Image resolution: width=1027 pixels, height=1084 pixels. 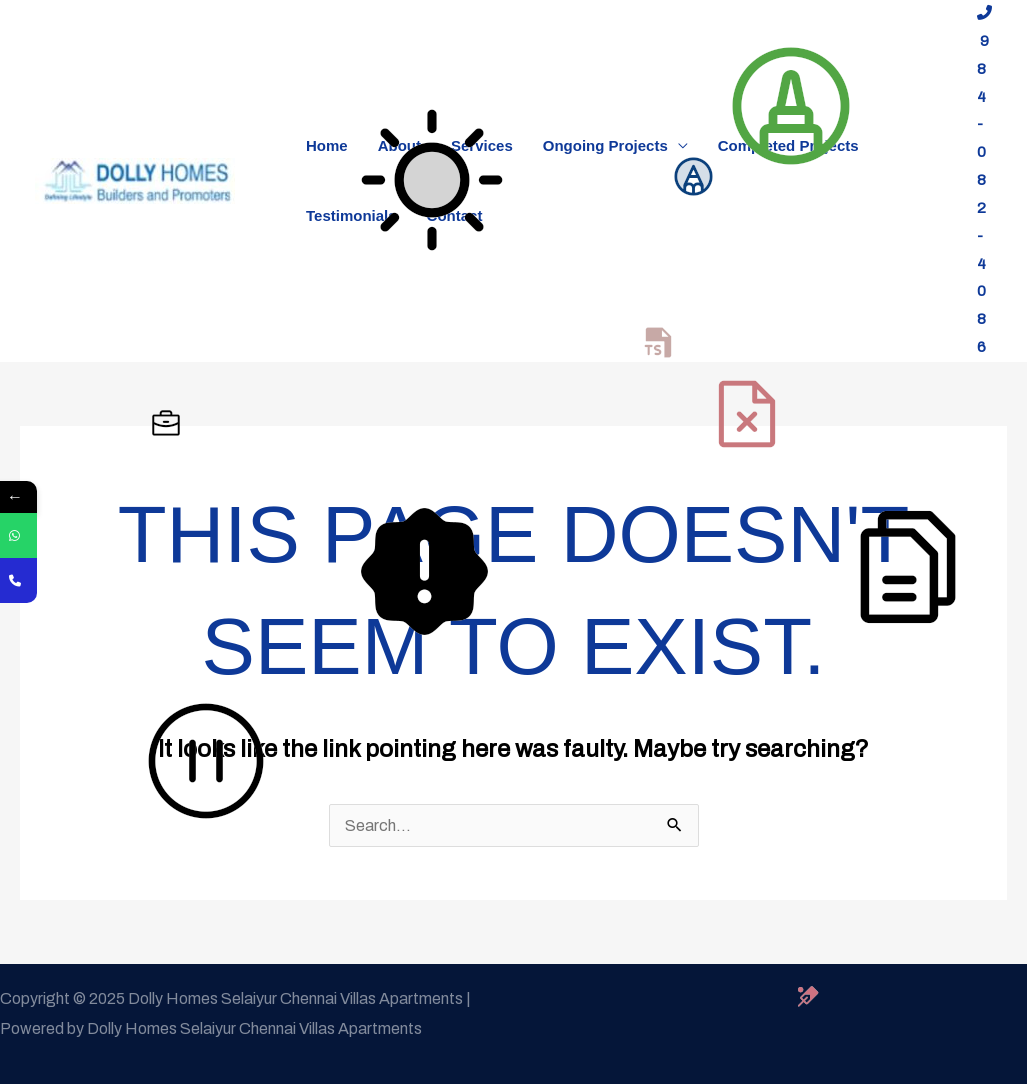 What do you see at coordinates (747, 414) in the screenshot?
I see `delete or remove a file` at bounding box center [747, 414].